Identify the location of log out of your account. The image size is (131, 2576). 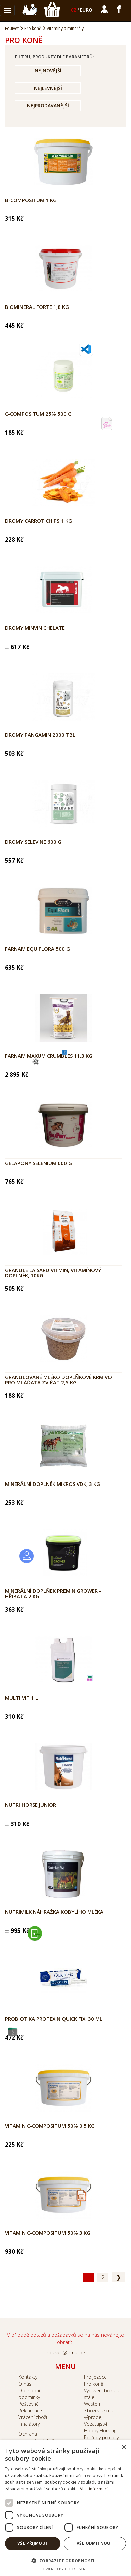
(35, 1934).